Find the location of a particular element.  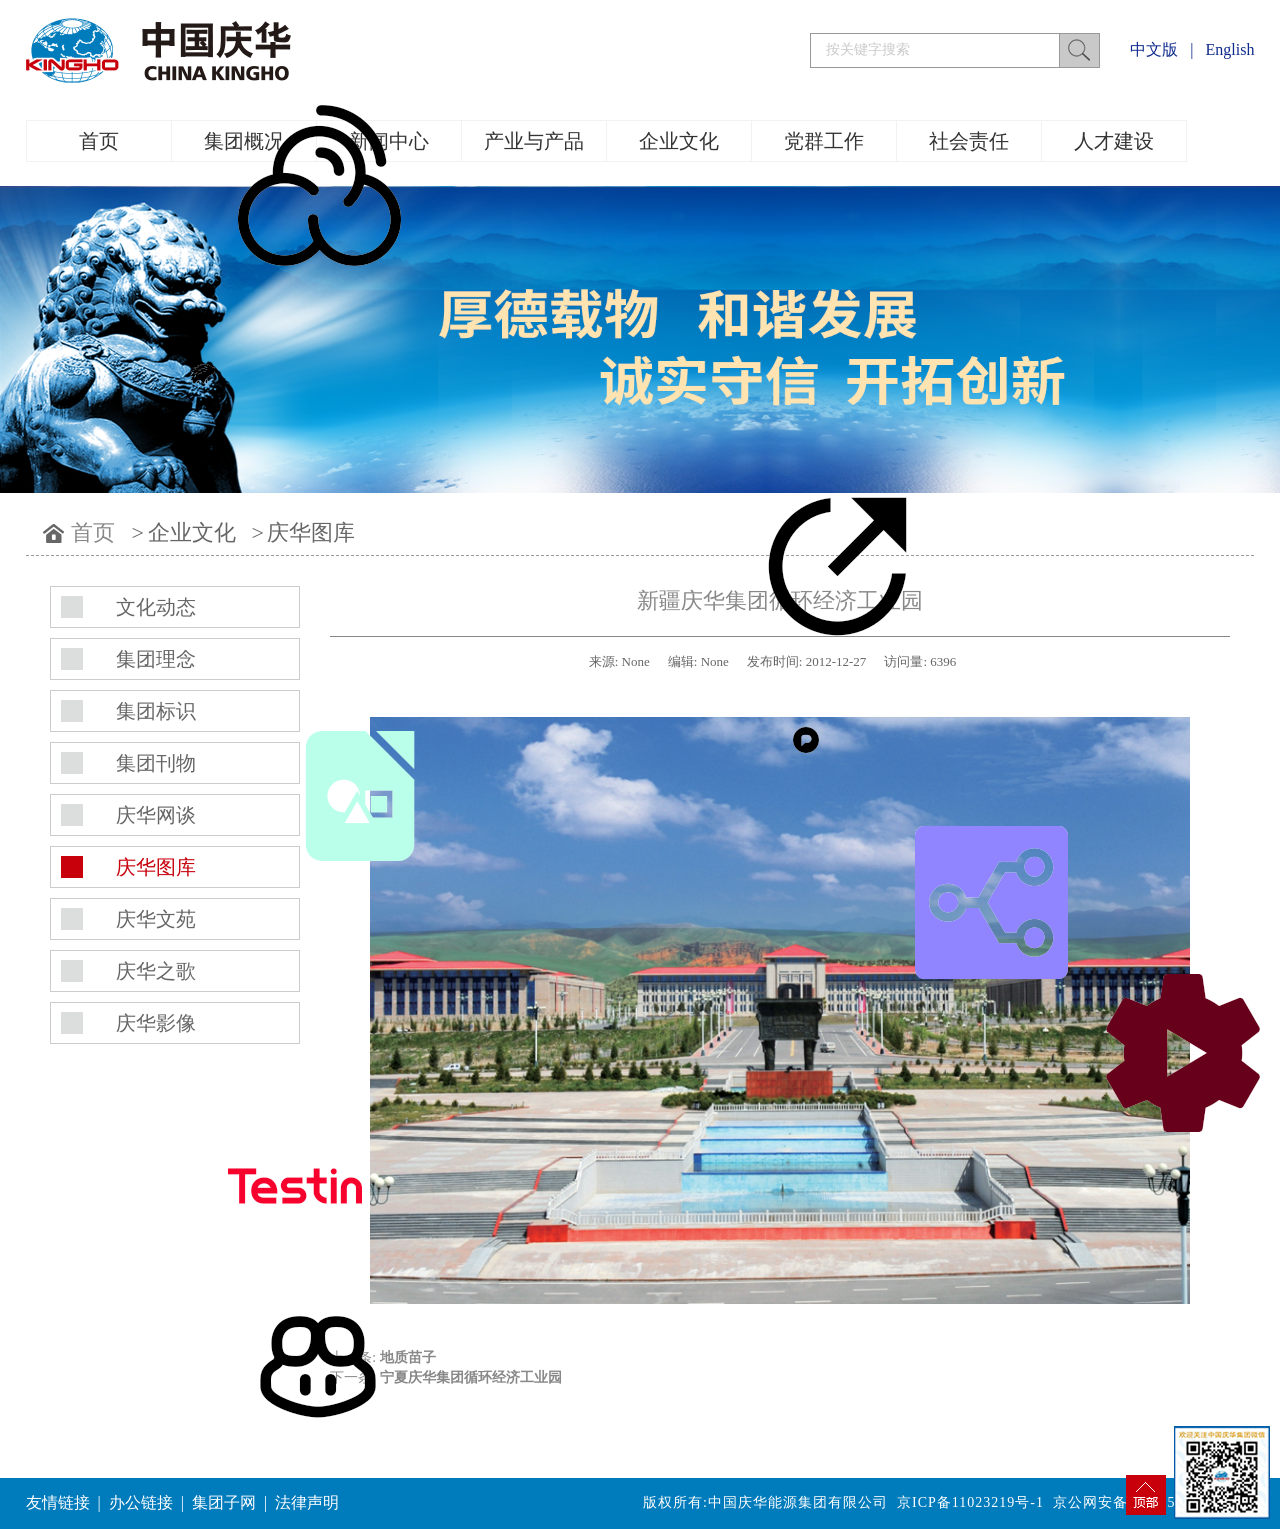

view on stackshare is located at coordinates (991, 902).